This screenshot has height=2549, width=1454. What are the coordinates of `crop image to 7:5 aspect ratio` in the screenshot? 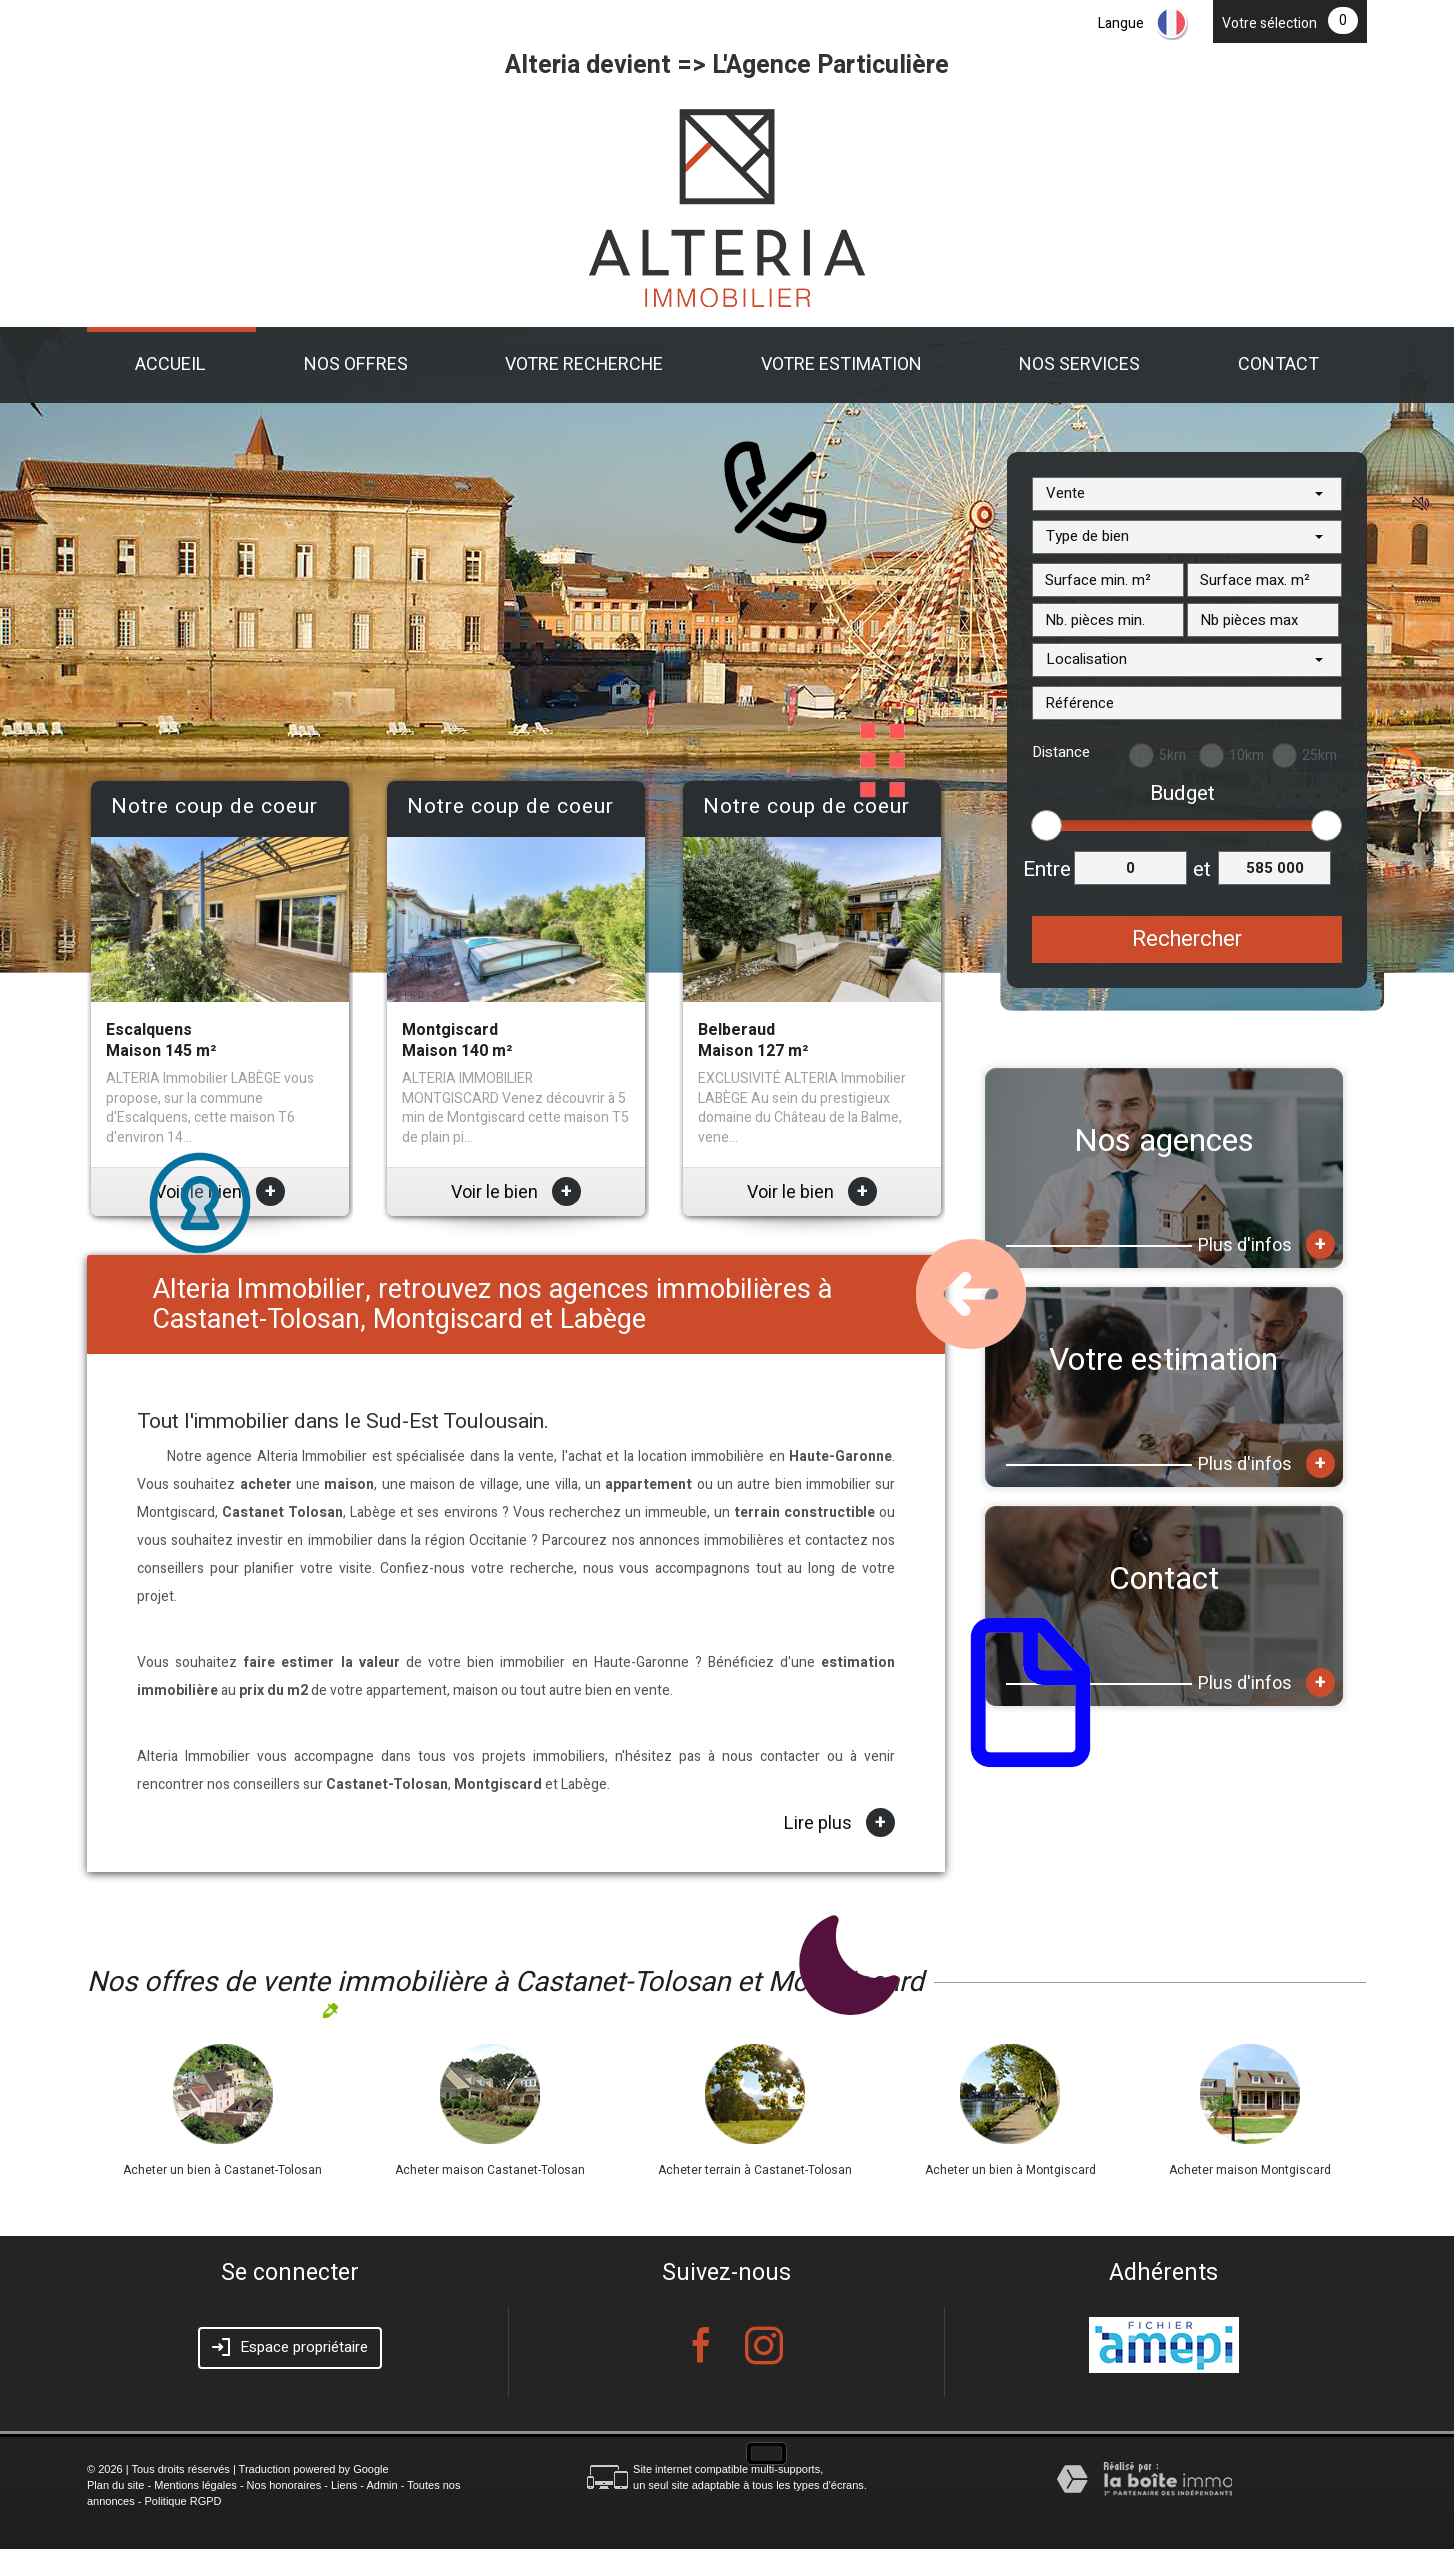 It's located at (766, 2453).